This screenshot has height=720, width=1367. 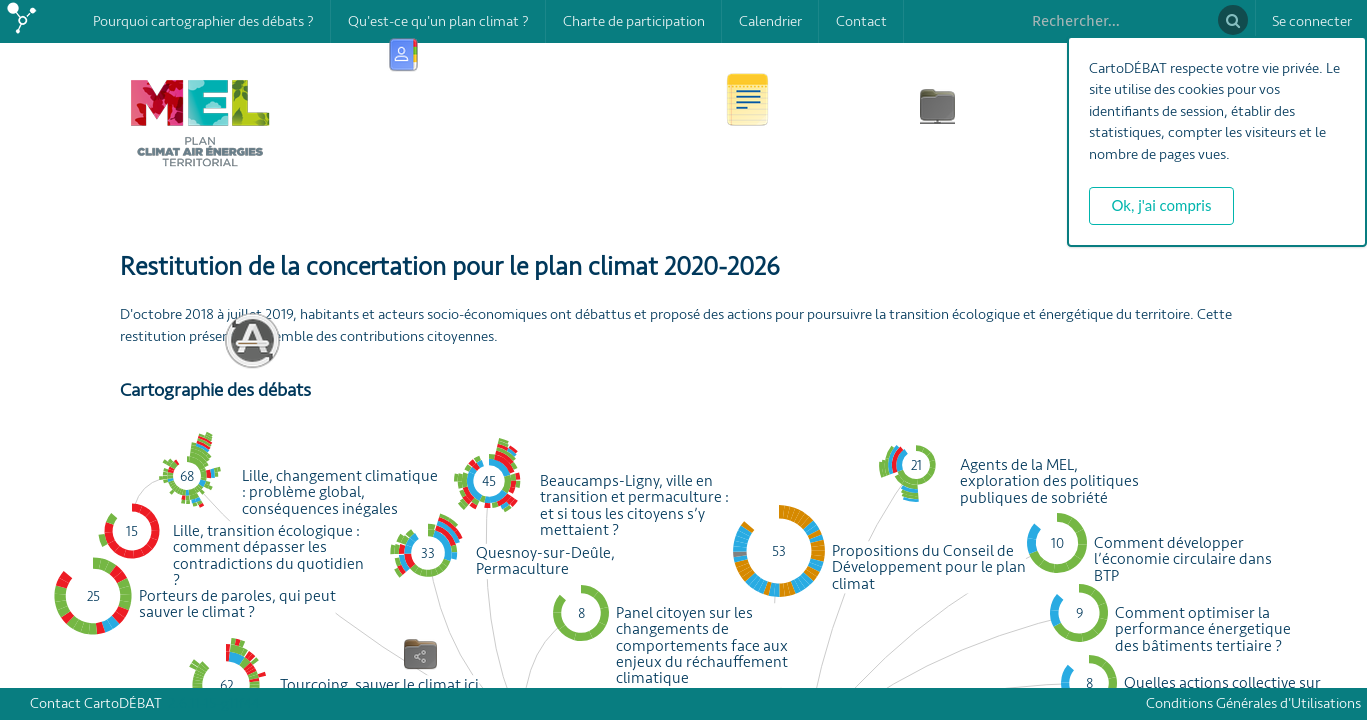 I want to click on open the notes app, so click(x=747, y=99).